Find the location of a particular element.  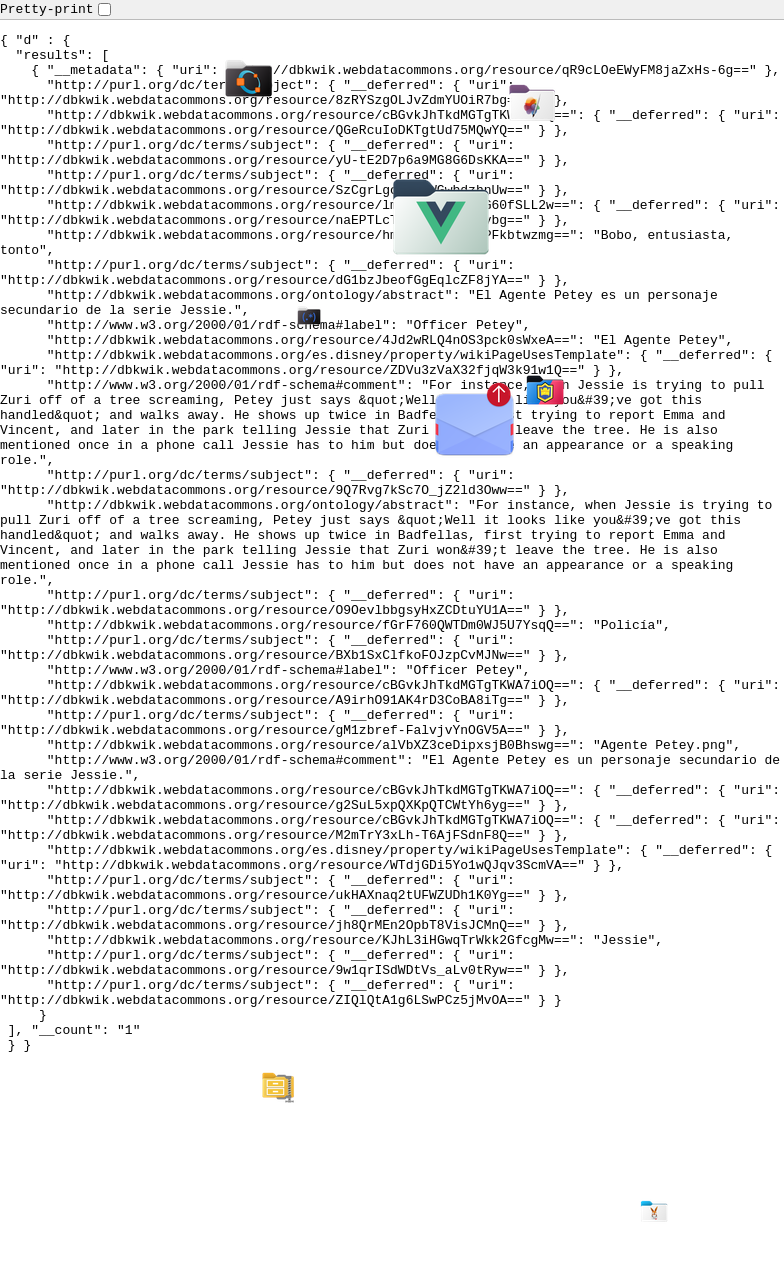

open folder containing drawings or artwork is located at coordinates (532, 104).